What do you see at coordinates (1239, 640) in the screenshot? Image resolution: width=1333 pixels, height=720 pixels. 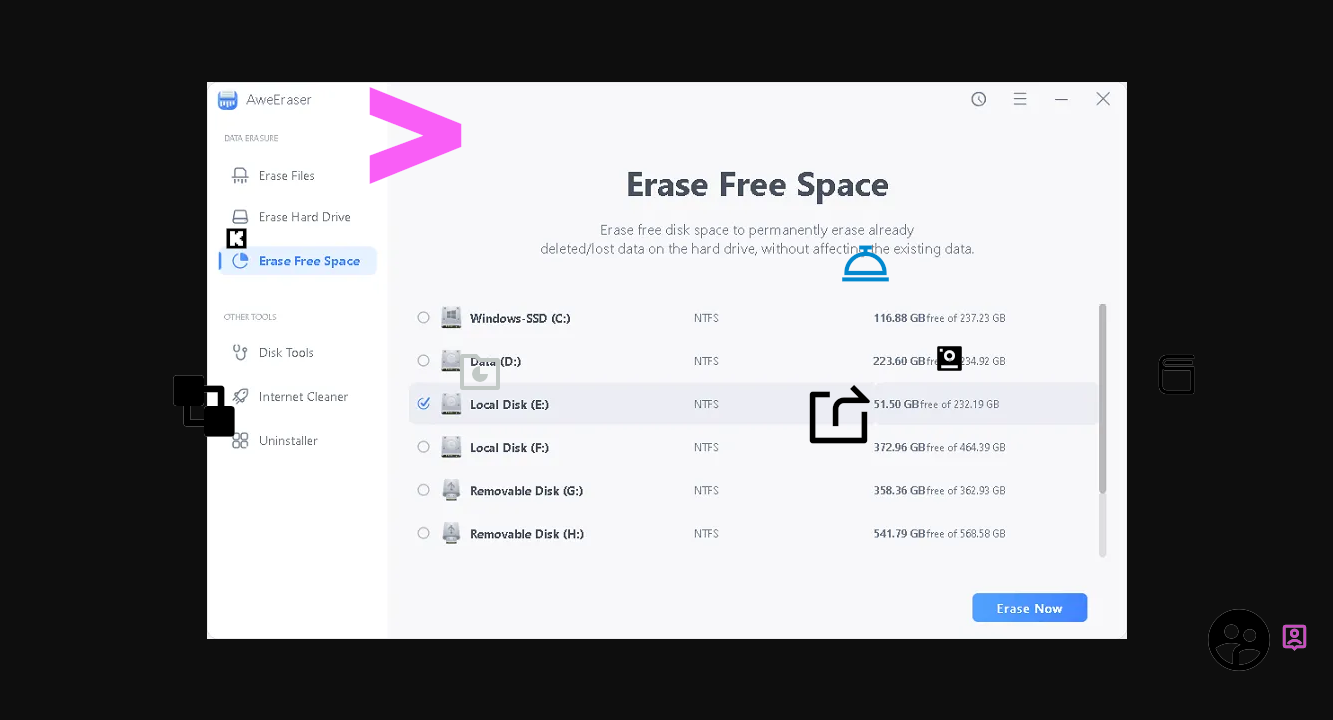 I see `view group members or team` at bounding box center [1239, 640].